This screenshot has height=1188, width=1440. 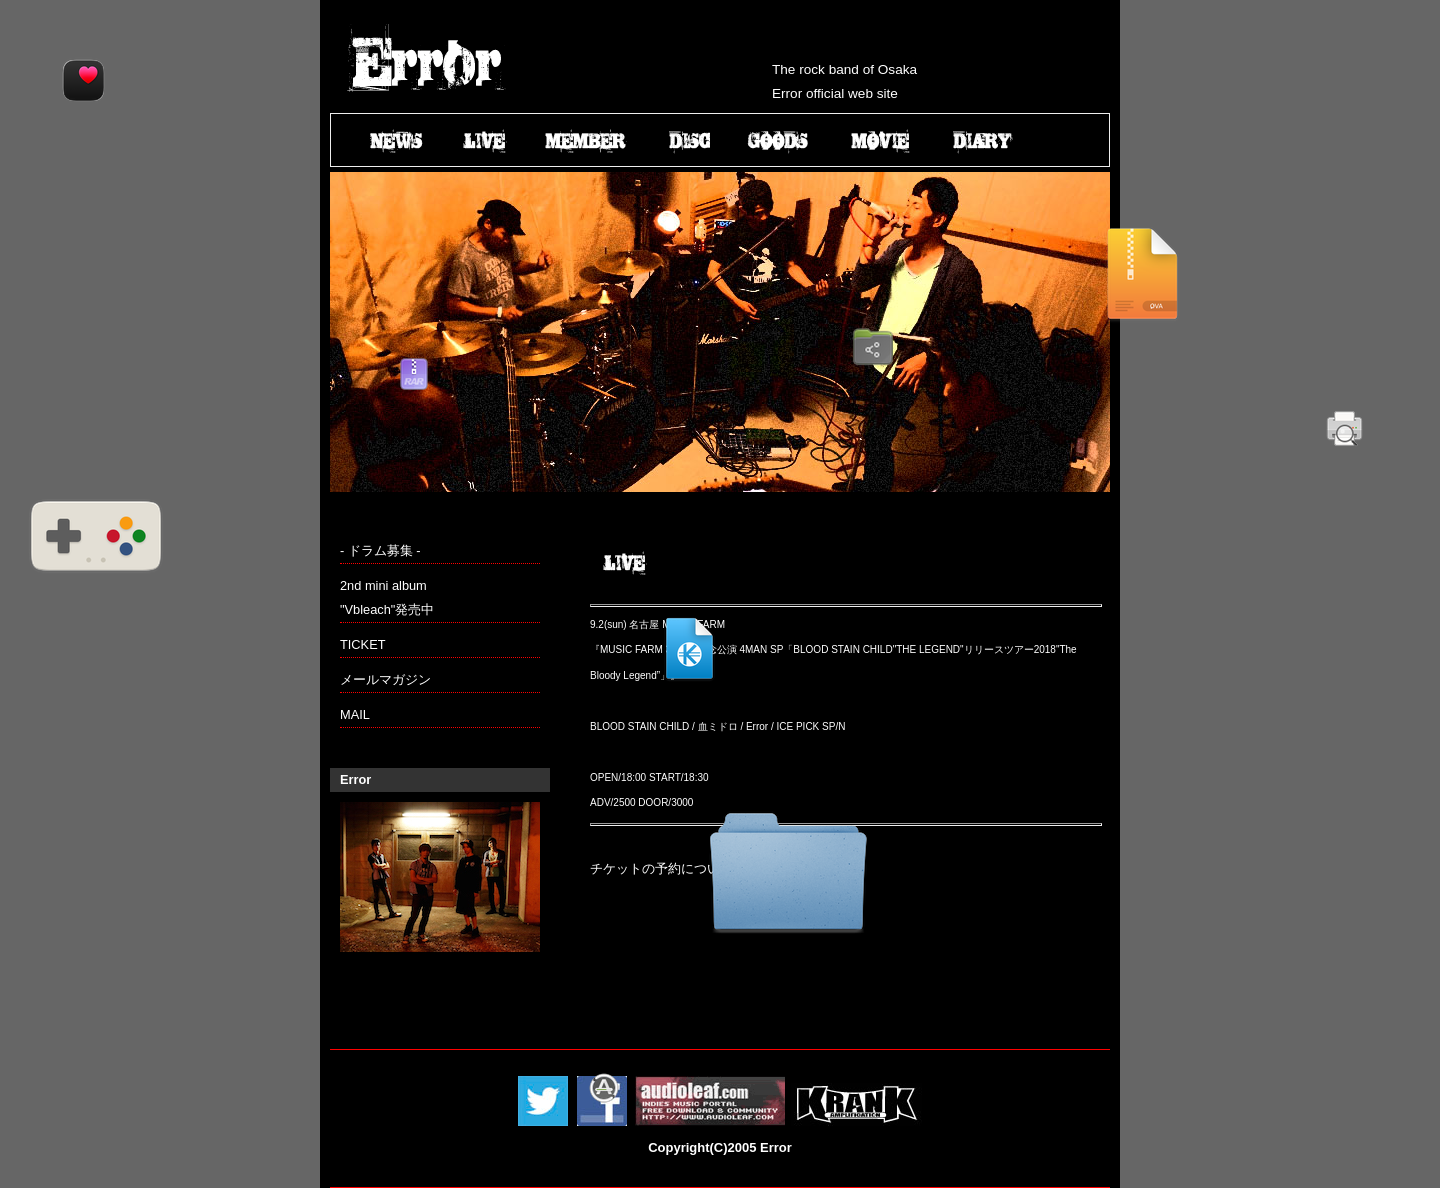 I want to click on open the system update manager, so click(x=604, y=1088).